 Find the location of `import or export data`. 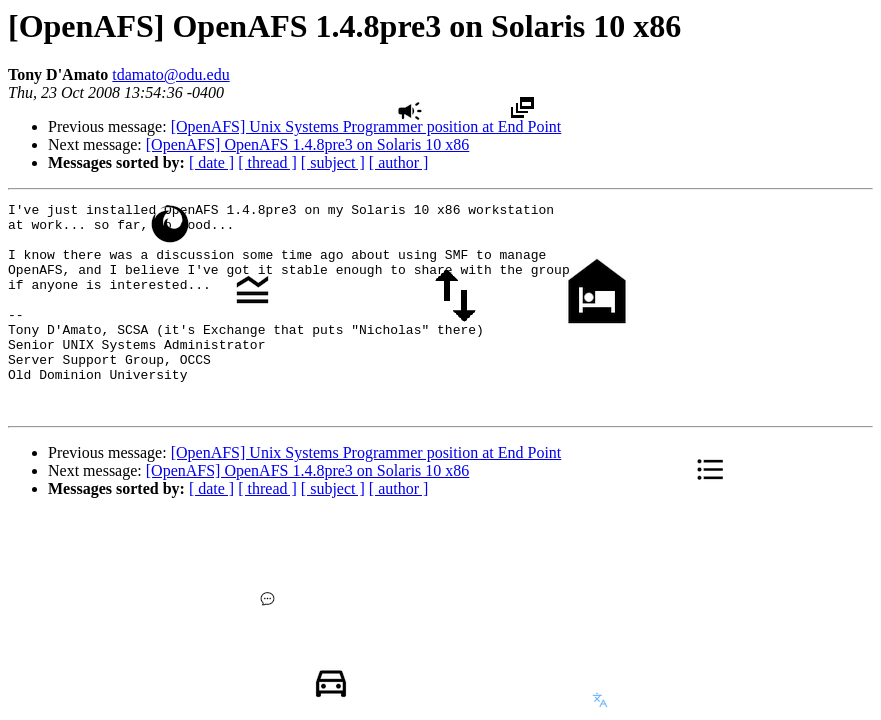

import or export data is located at coordinates (455, 295).